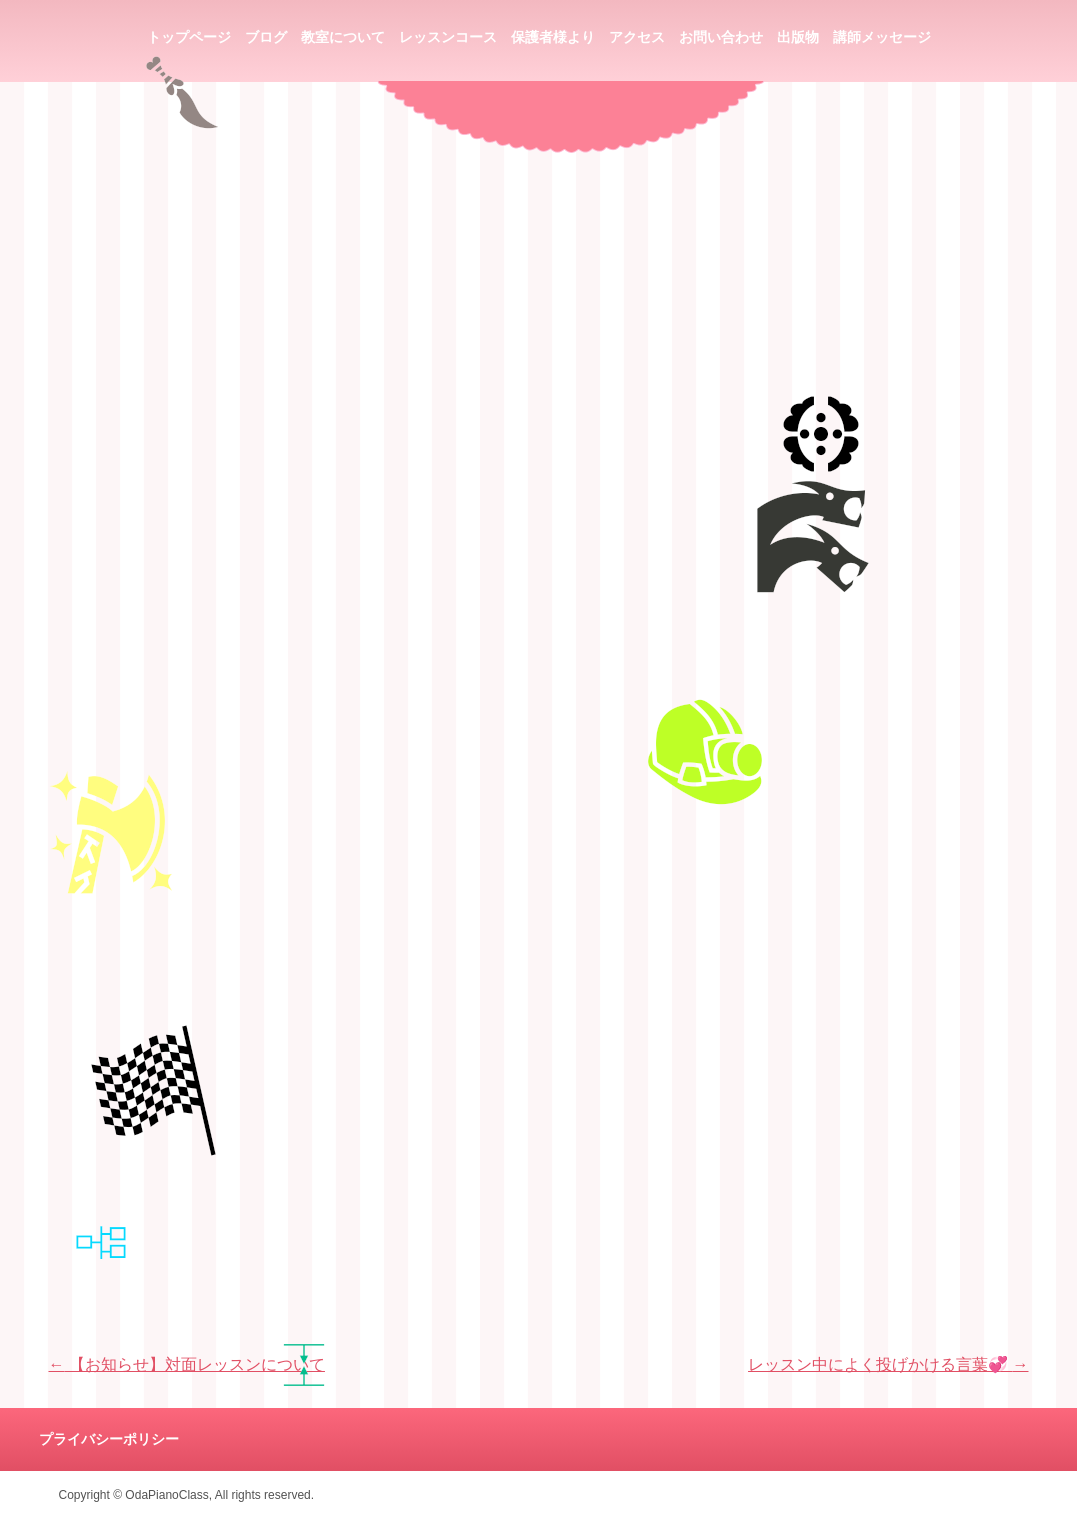  What do you see at coordinates (821, 434) in the screenshot?
I see `access hive or colony management features` at bounding box center [821, 434].